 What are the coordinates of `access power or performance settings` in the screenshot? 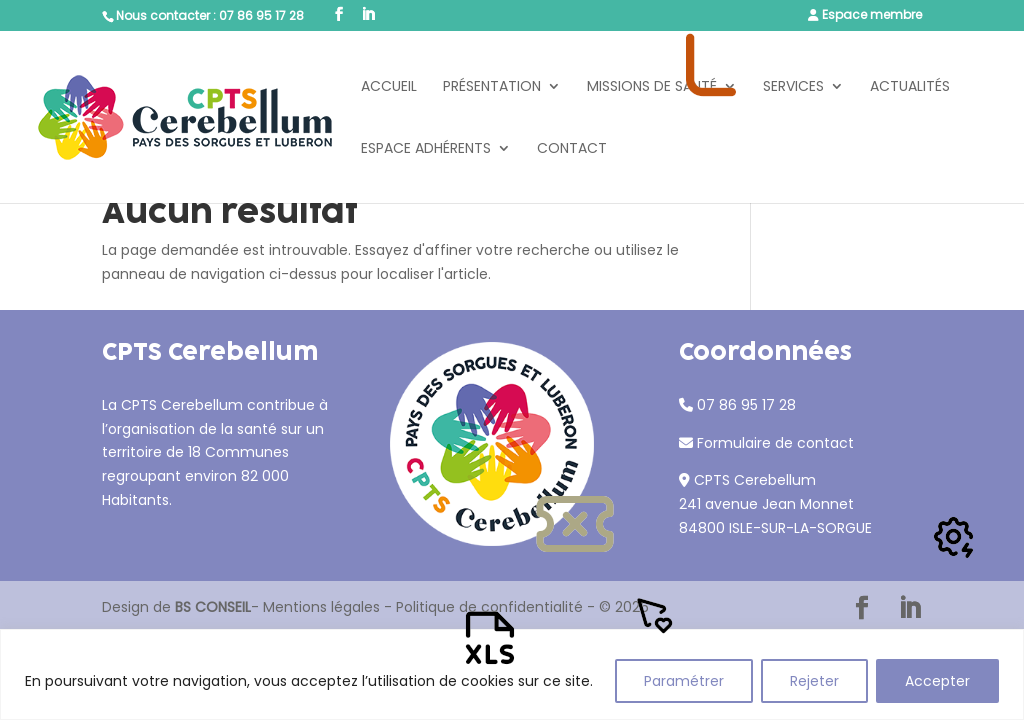 It's located at (953, 536).